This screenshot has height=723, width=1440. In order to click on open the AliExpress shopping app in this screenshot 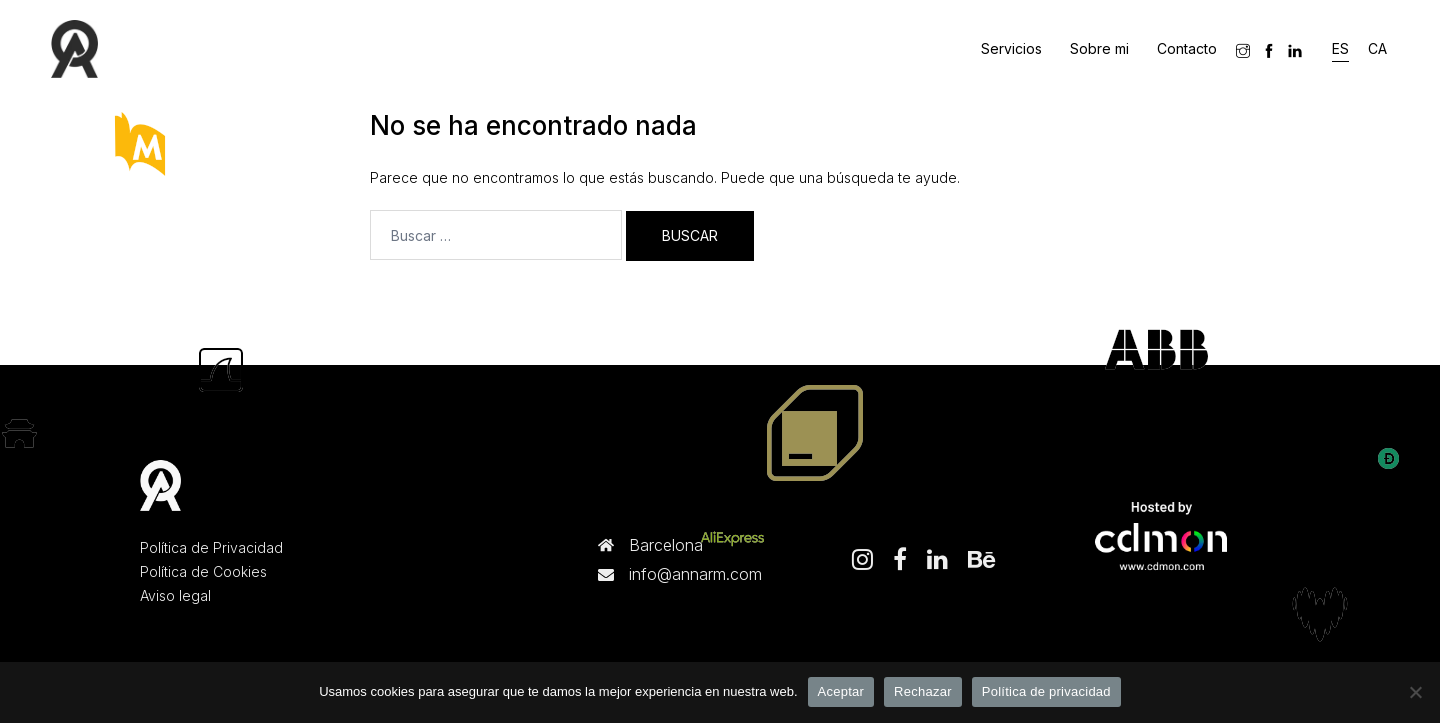, I will do `click(732, 538)`.